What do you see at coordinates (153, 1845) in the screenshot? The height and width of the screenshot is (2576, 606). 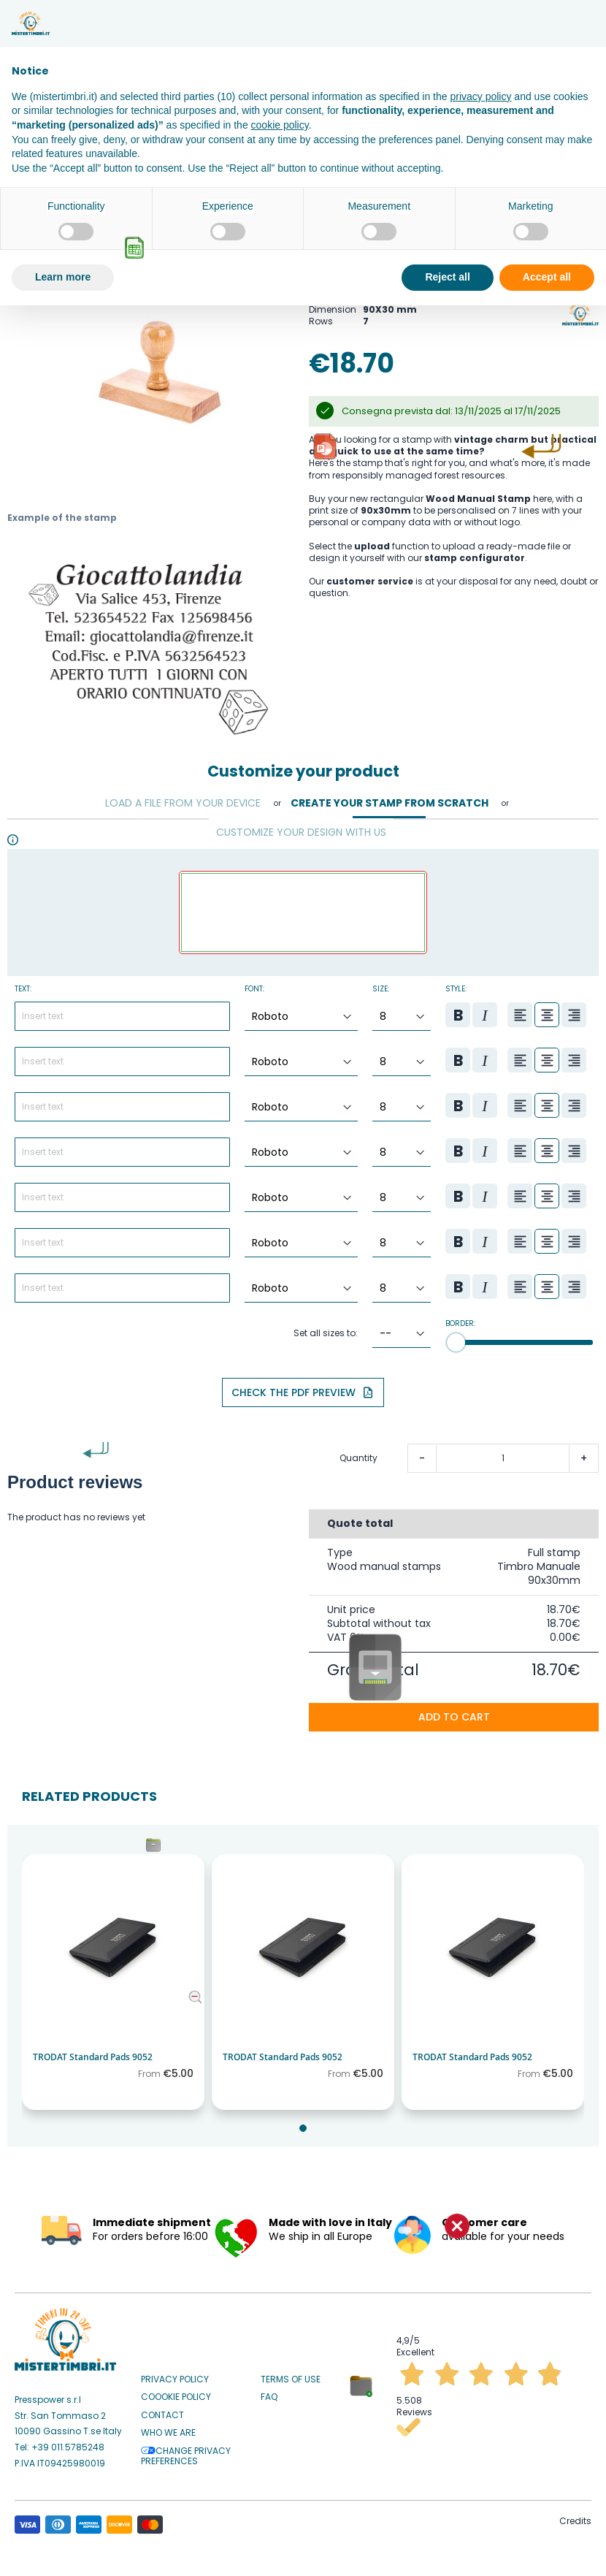 I see `open the file manager application` at bounding box center [153, 1845].